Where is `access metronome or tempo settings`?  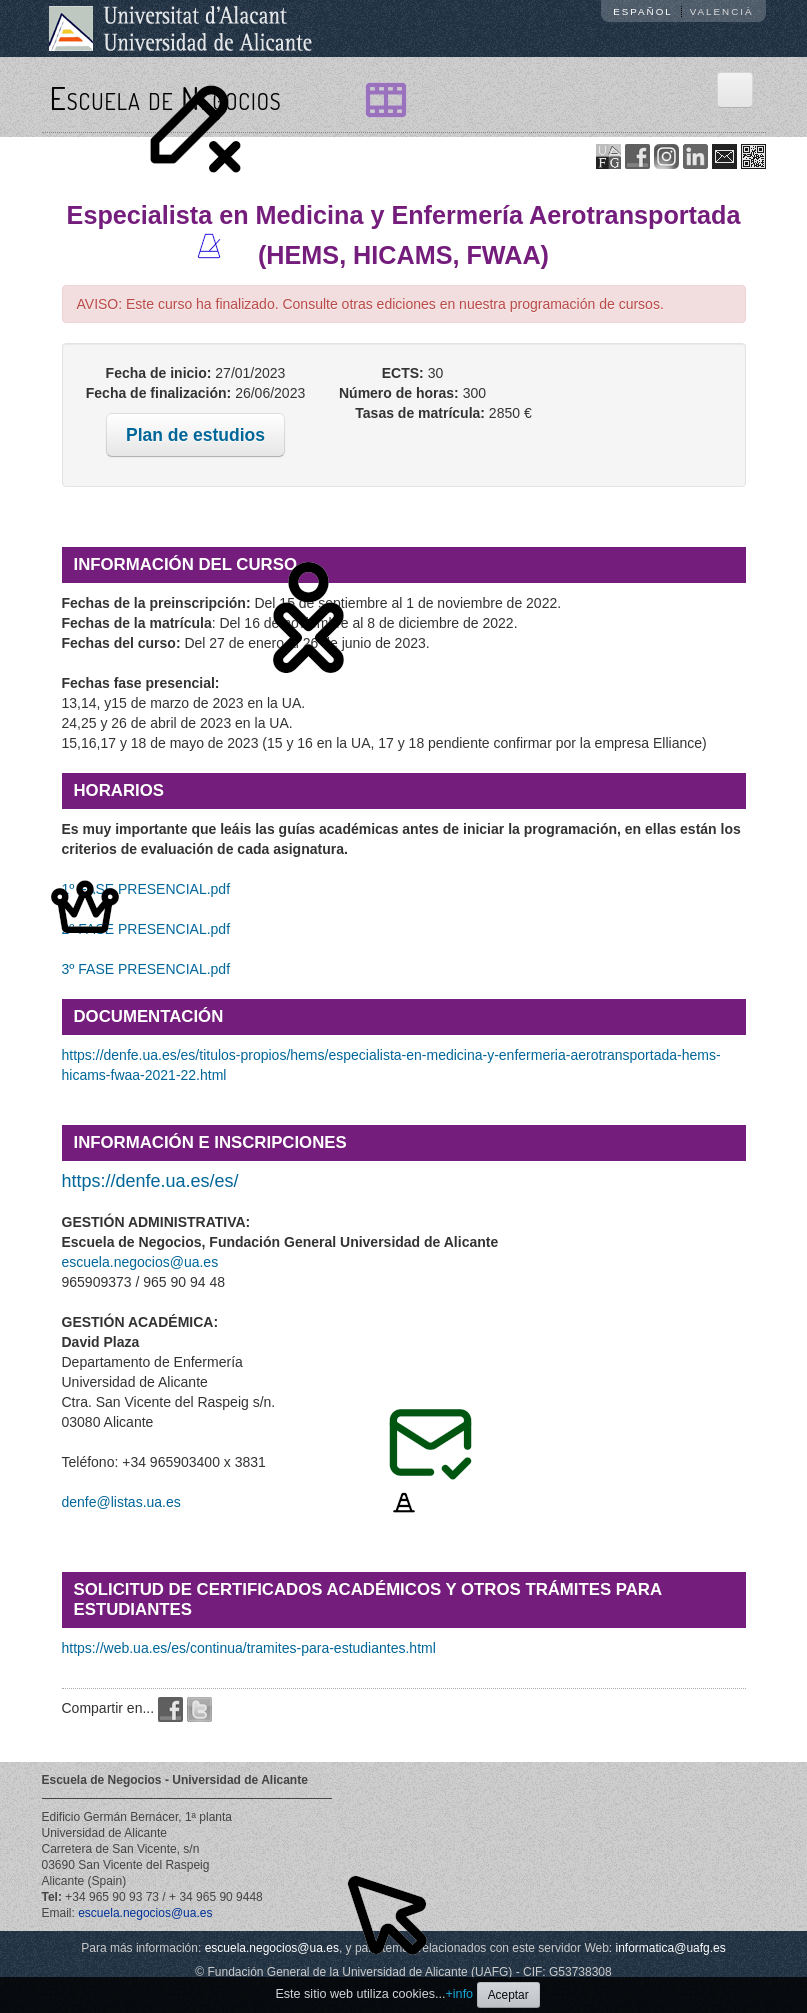
access metronome or tempo settings is located at coordinates (209, 246).